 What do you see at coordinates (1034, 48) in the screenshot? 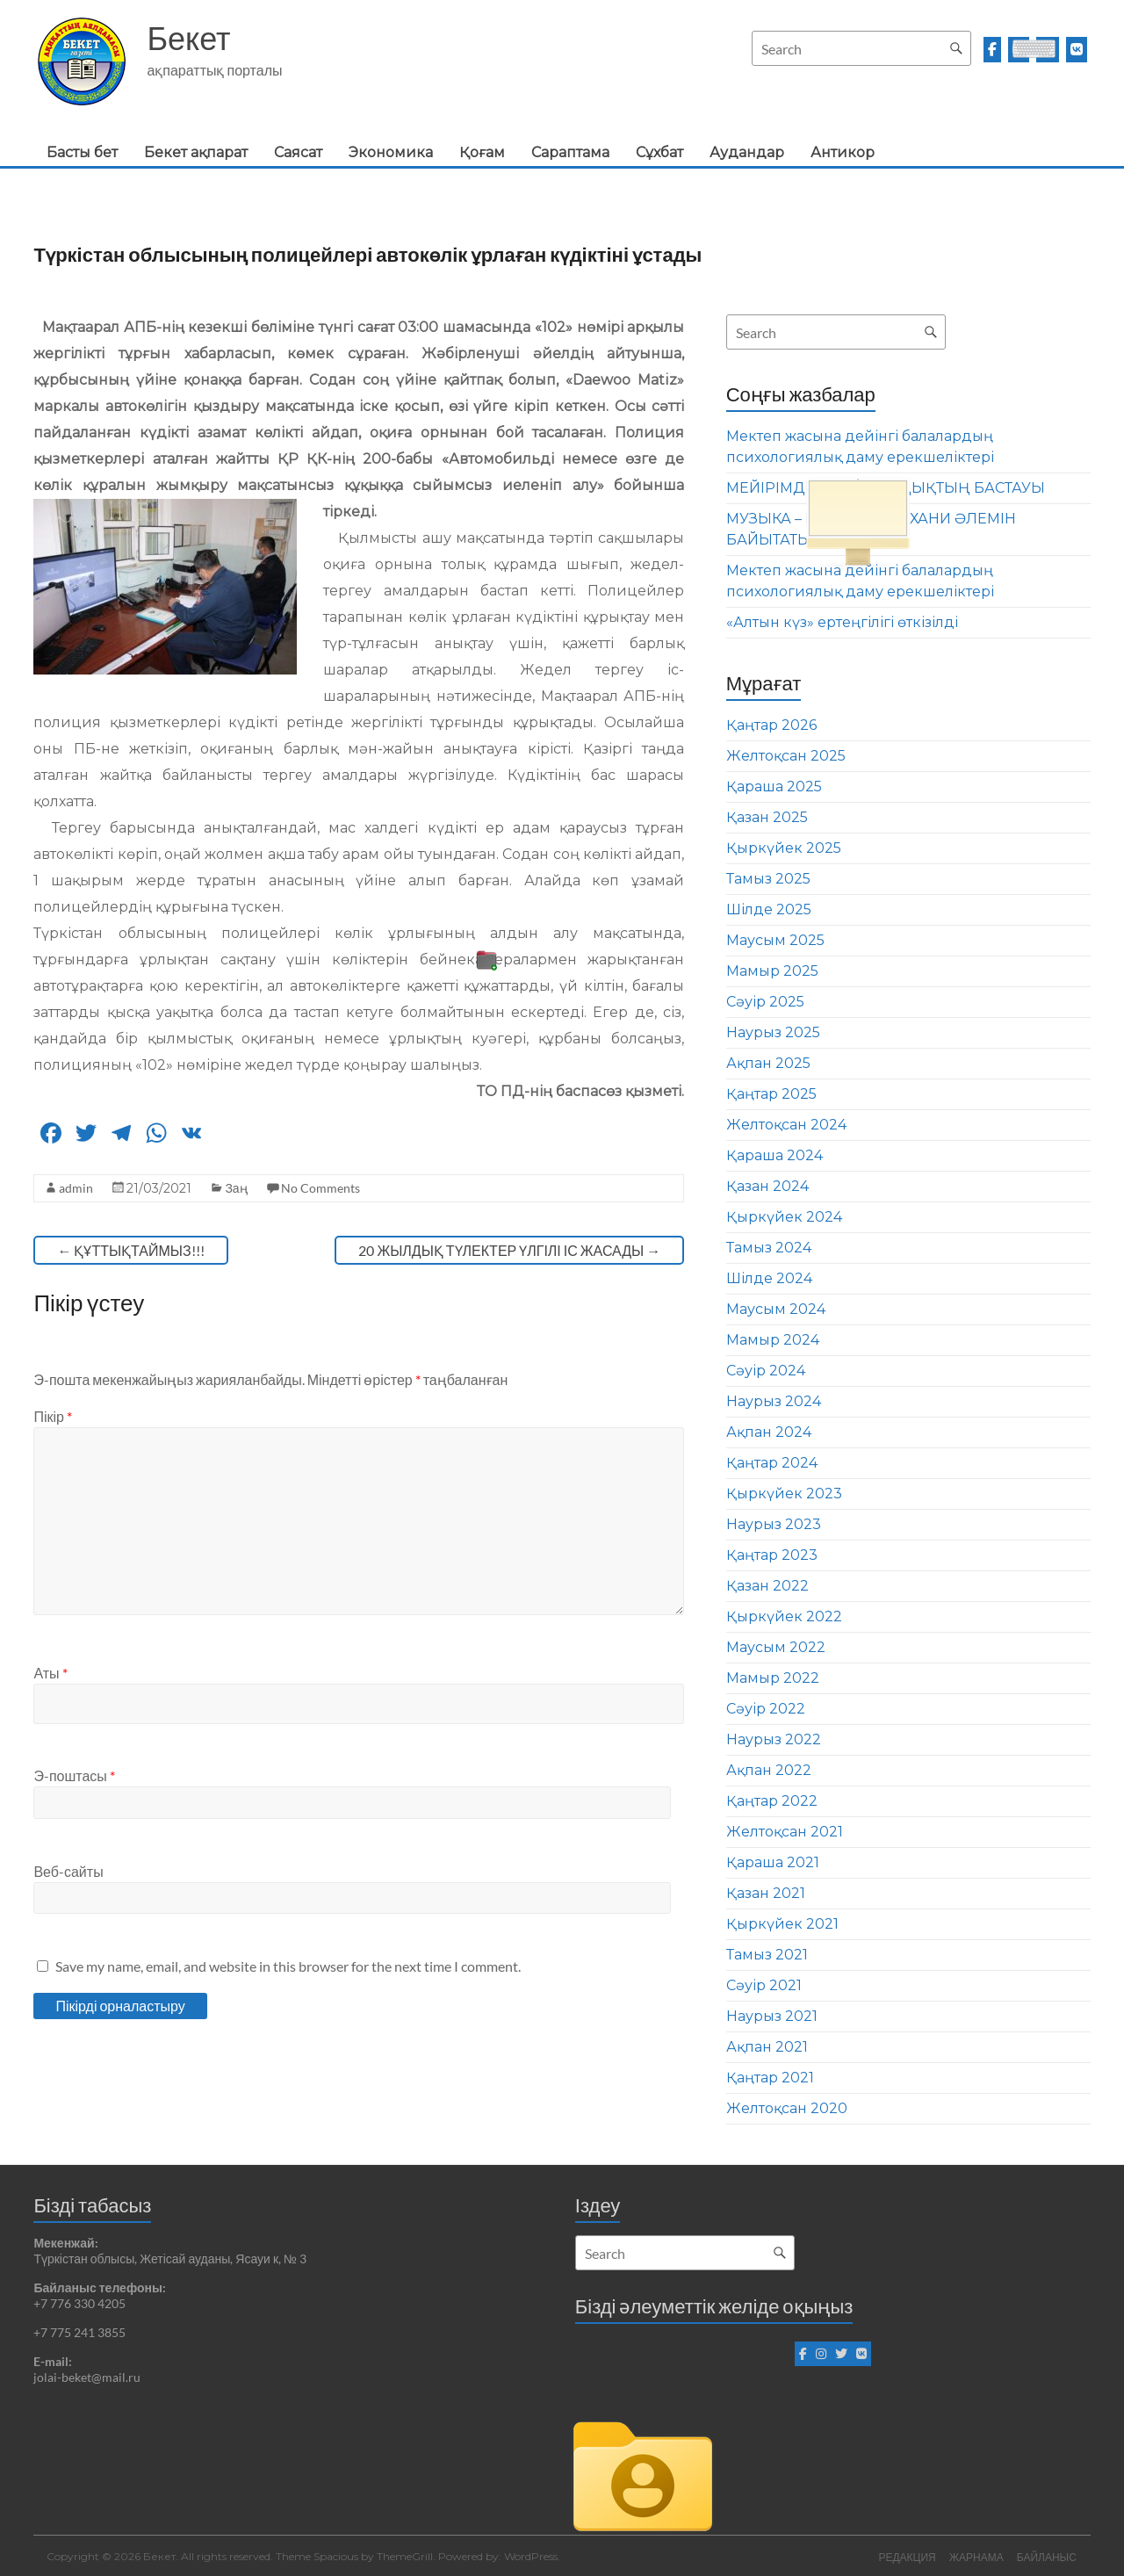
I see `connect a wireless bluetooth keyboard` at bounding box center [1034, 48].